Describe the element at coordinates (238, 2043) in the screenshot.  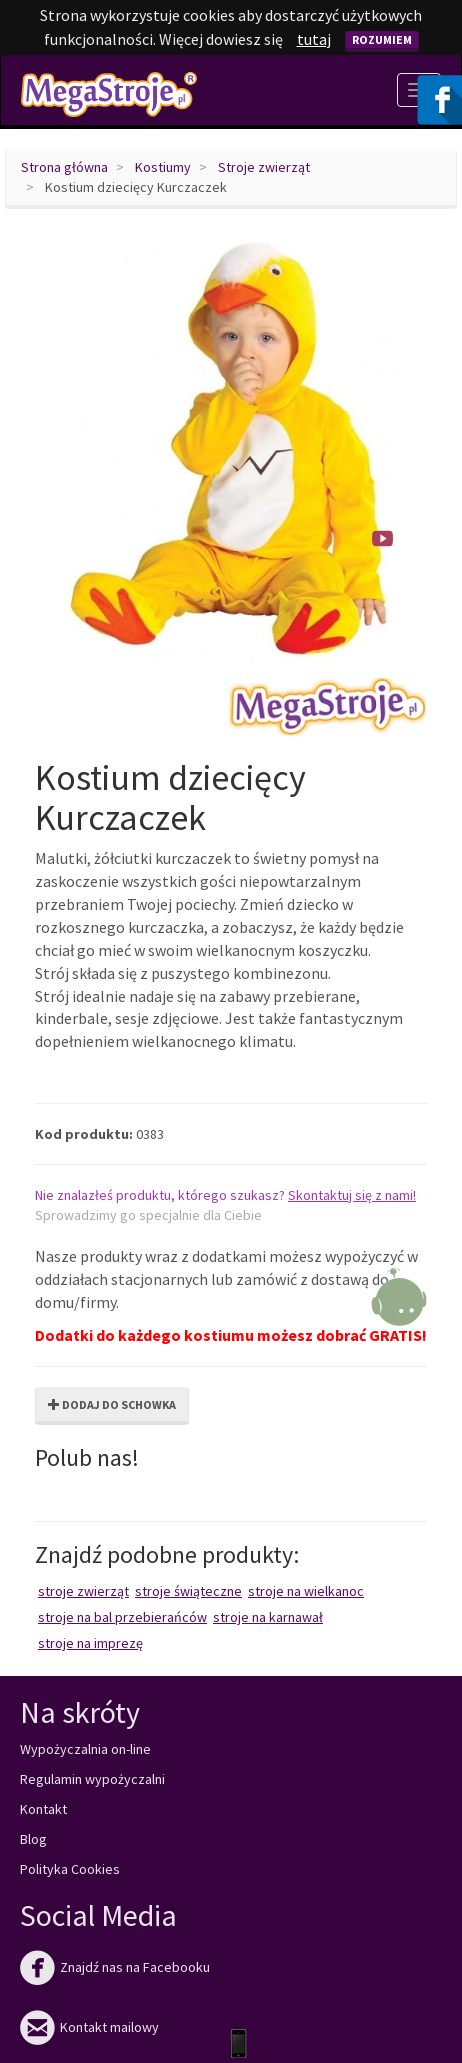
I see `iPhone device icon` at that location.